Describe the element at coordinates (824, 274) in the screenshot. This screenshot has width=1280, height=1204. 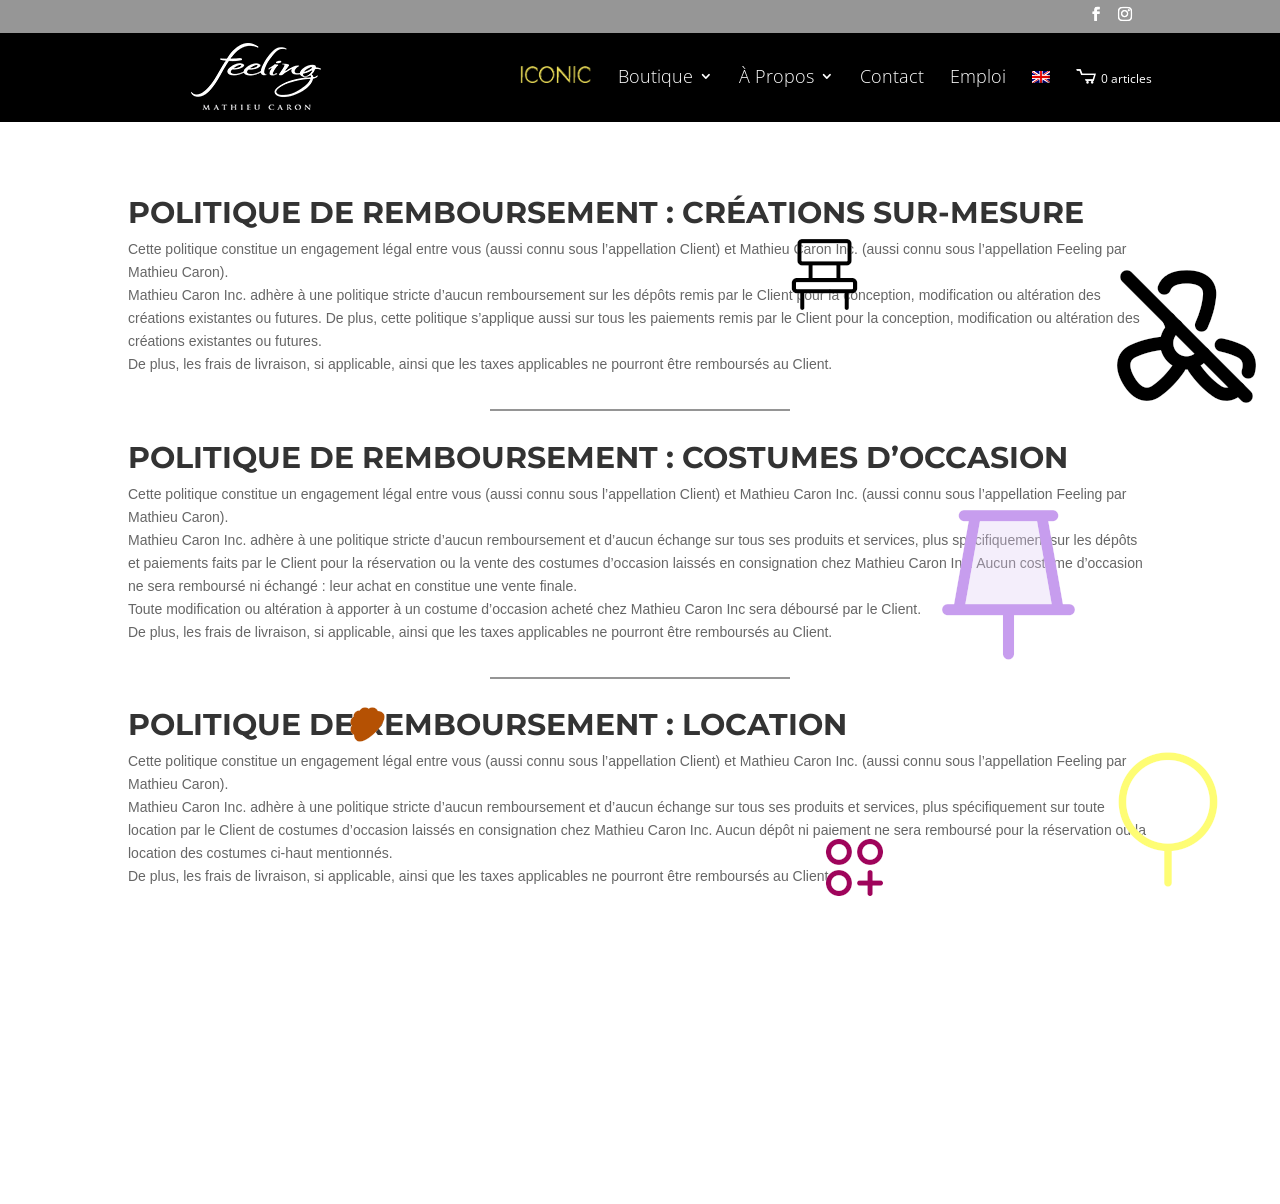
I see `select seating or furniture options` at that location.